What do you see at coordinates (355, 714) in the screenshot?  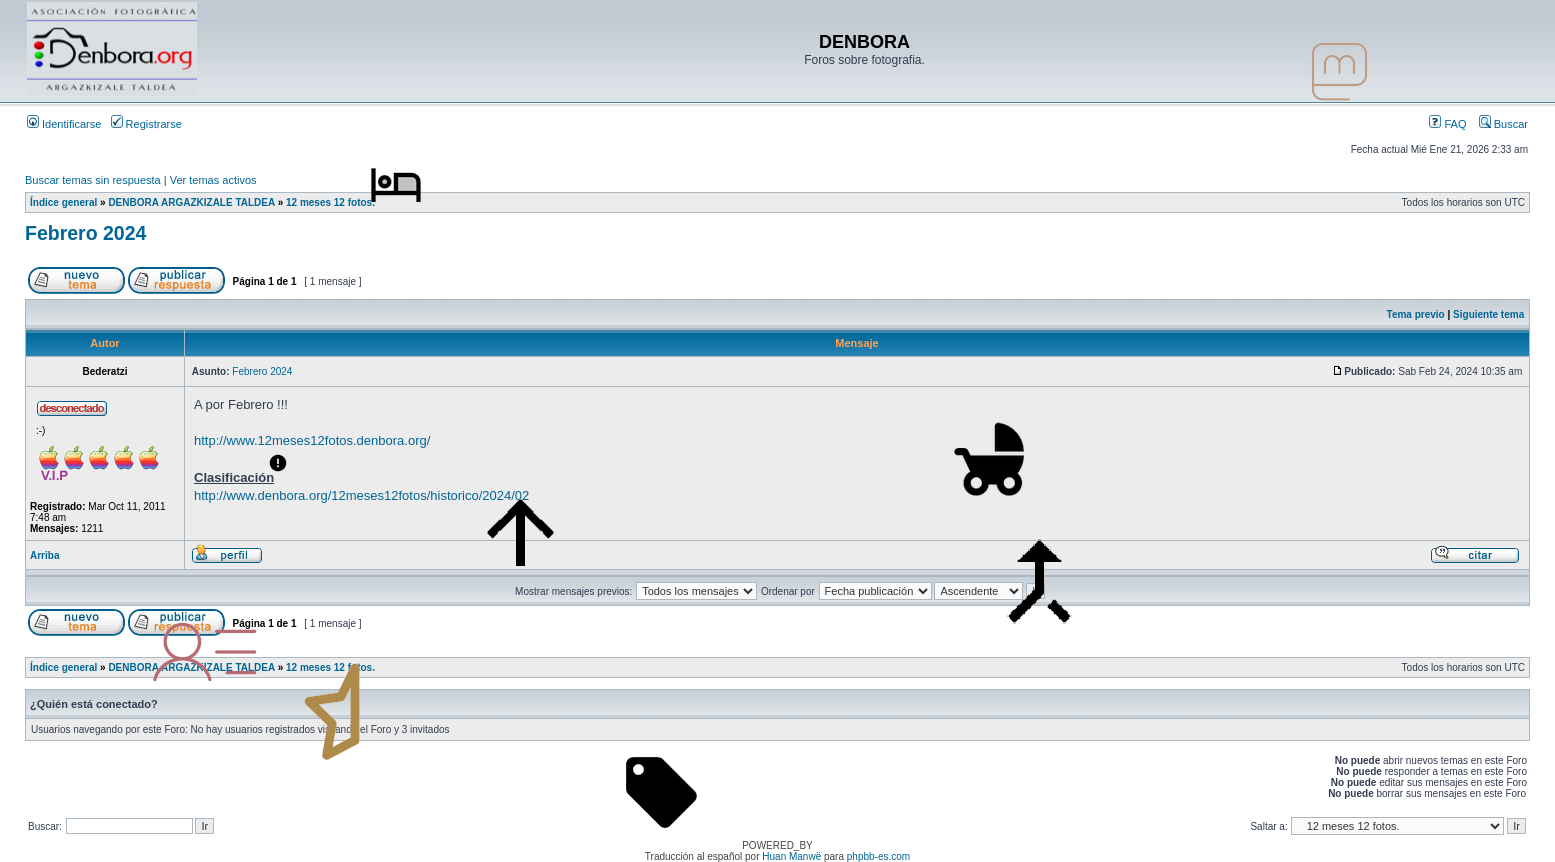 I see `indicates a partial or half-star rating` at bounding box center [355, 714].